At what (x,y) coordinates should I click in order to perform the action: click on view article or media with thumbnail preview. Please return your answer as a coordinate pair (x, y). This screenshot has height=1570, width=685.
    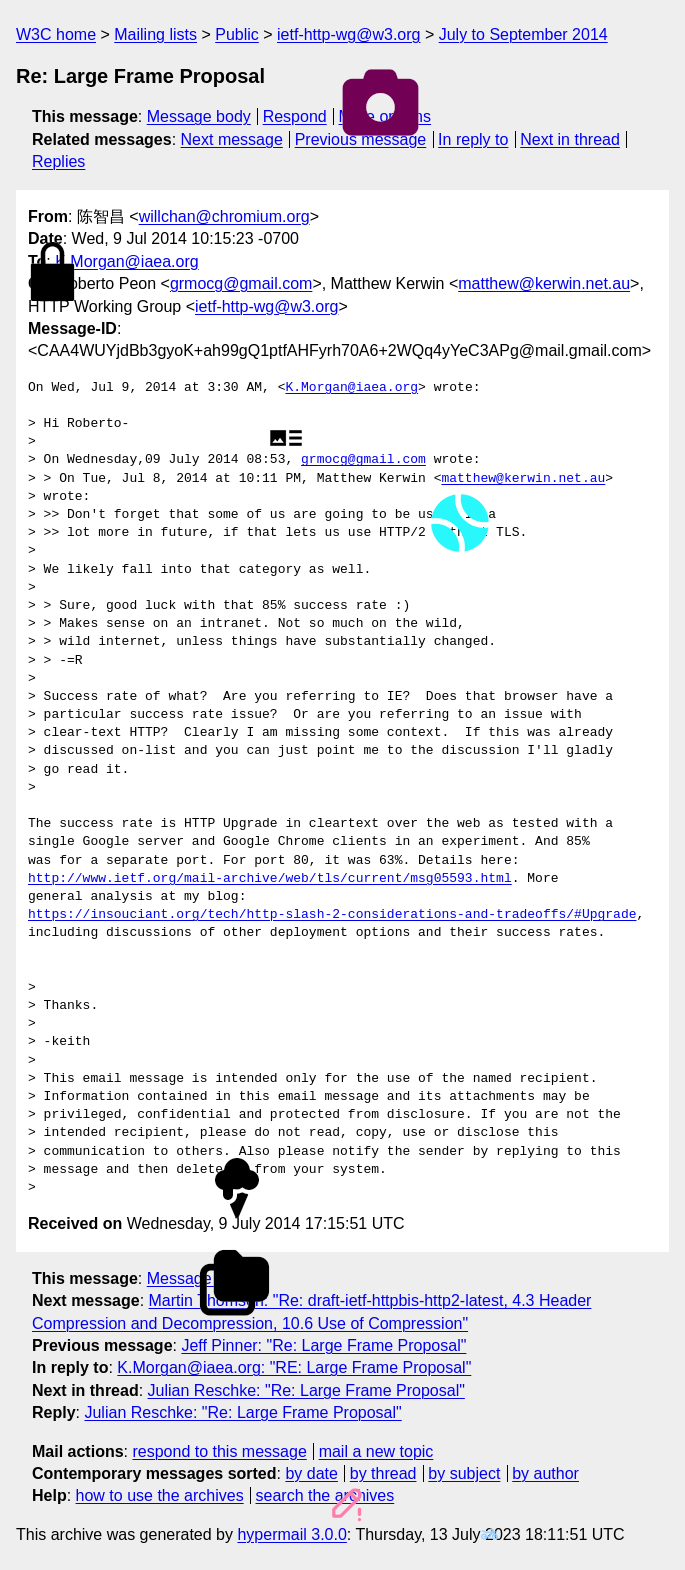
    Looking at the image, I should click on (286, 438).